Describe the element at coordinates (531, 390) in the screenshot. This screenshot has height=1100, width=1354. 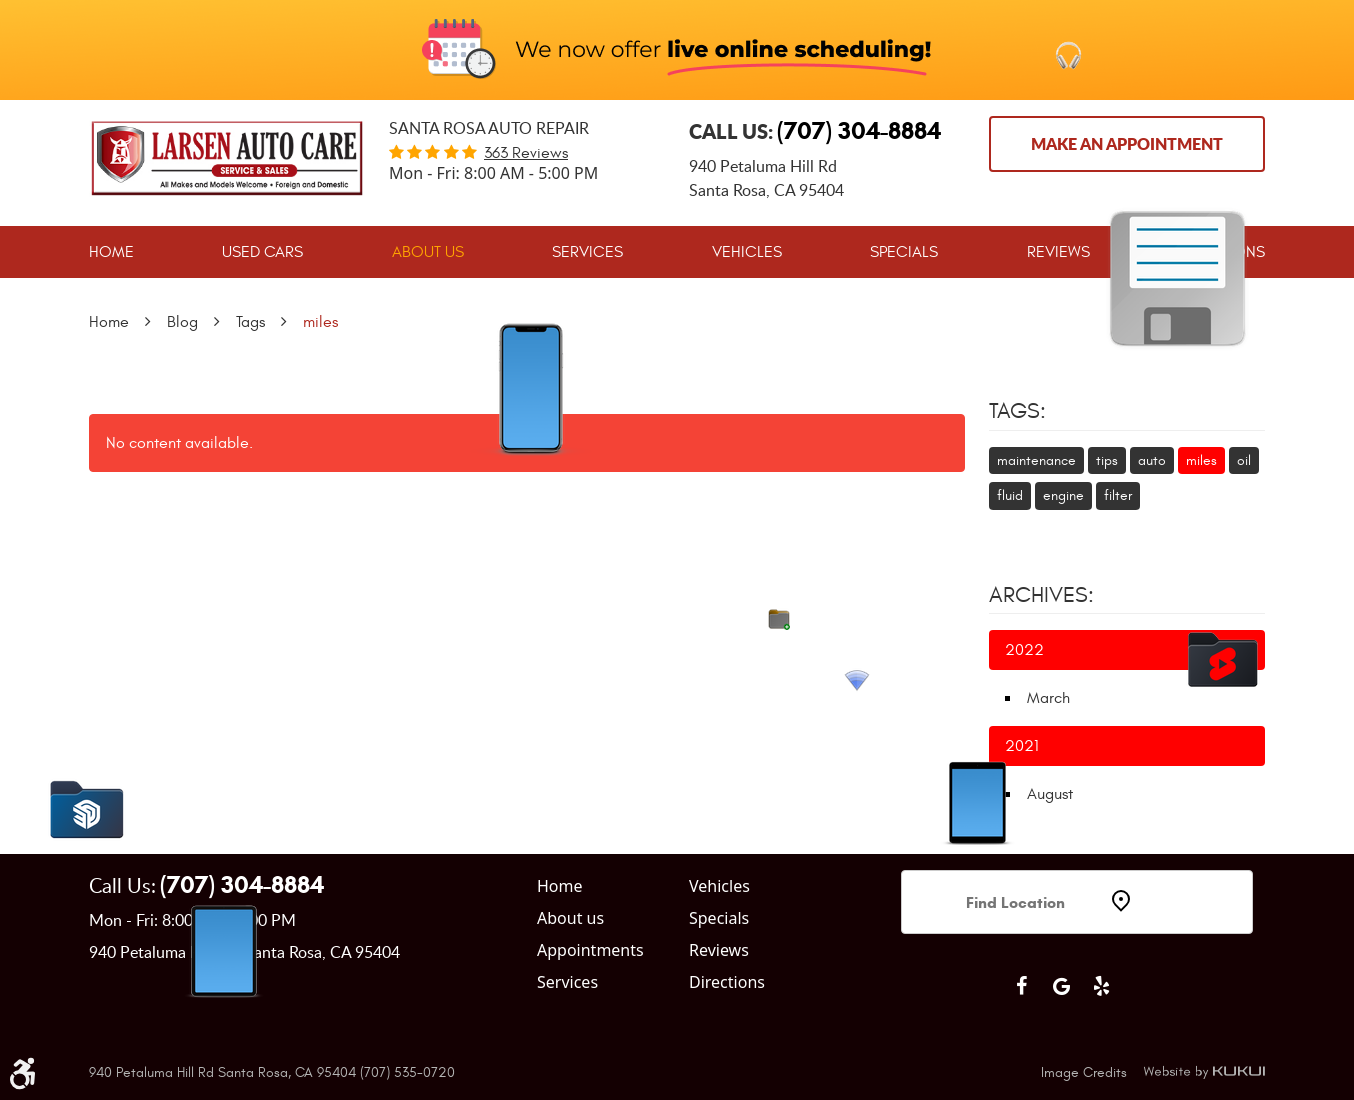
I see `connect to or manage your iPhone` at that location.